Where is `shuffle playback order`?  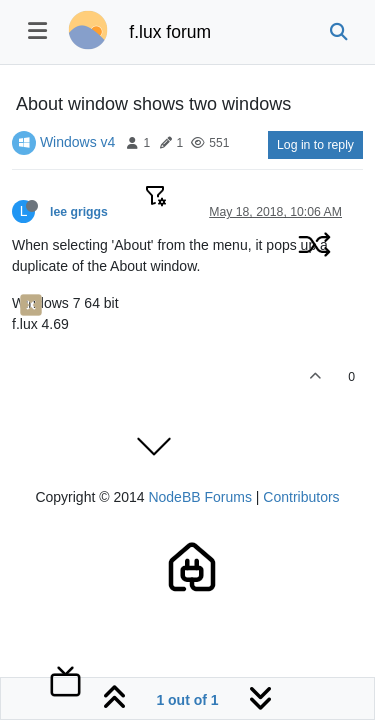
shuffle playback order is located at coordinates (314, 244).